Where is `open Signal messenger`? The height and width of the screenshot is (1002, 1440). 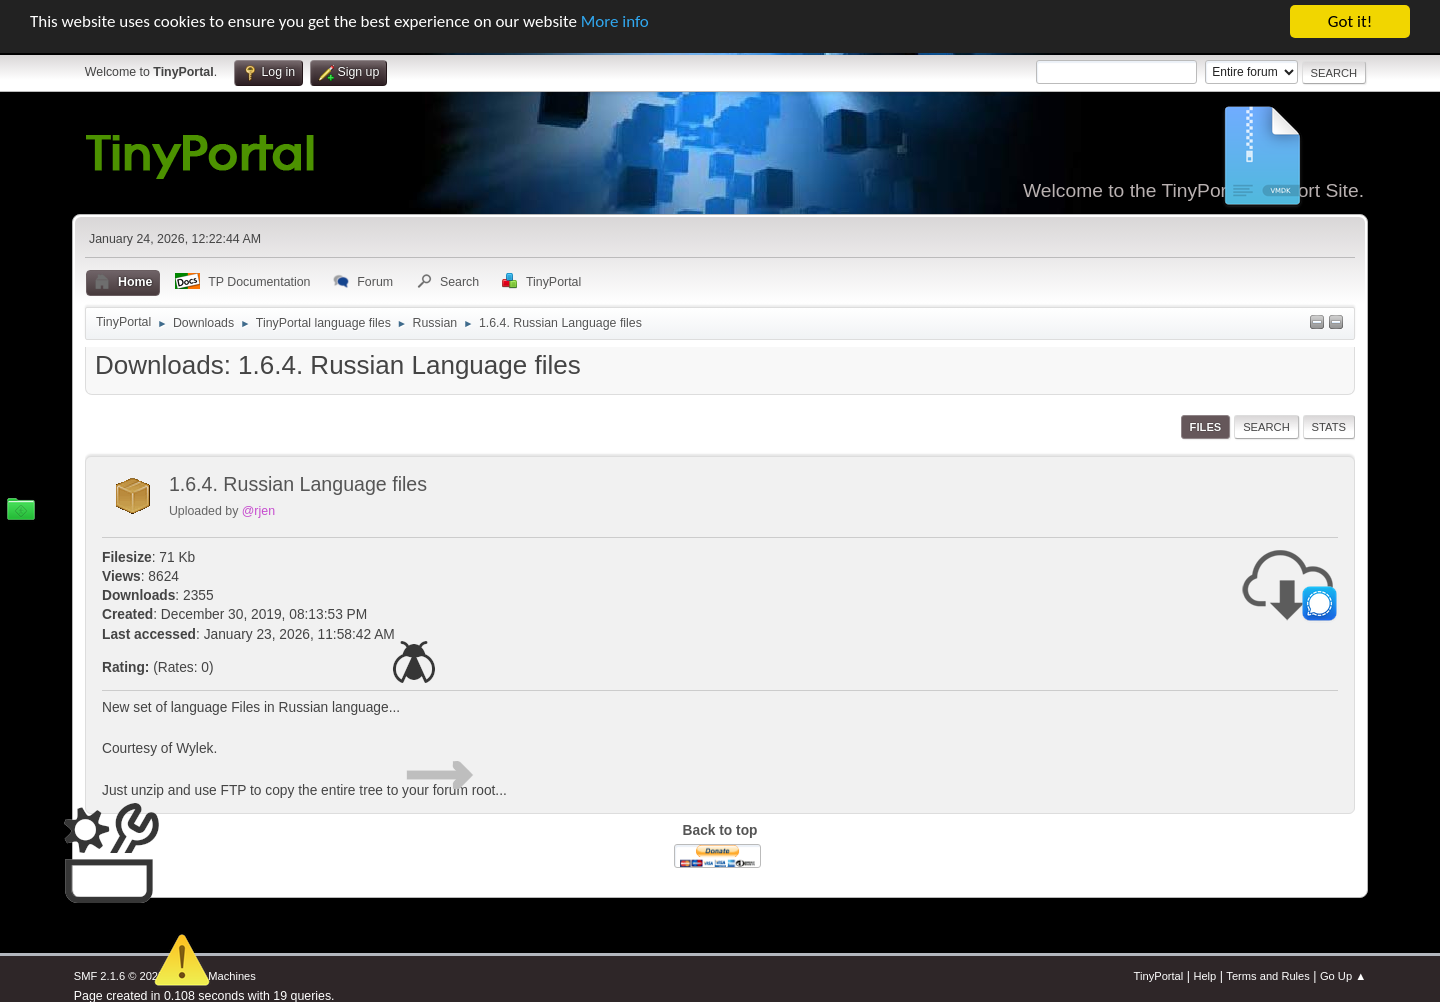 open Signal messenger is located at coordinates (1319, 603).